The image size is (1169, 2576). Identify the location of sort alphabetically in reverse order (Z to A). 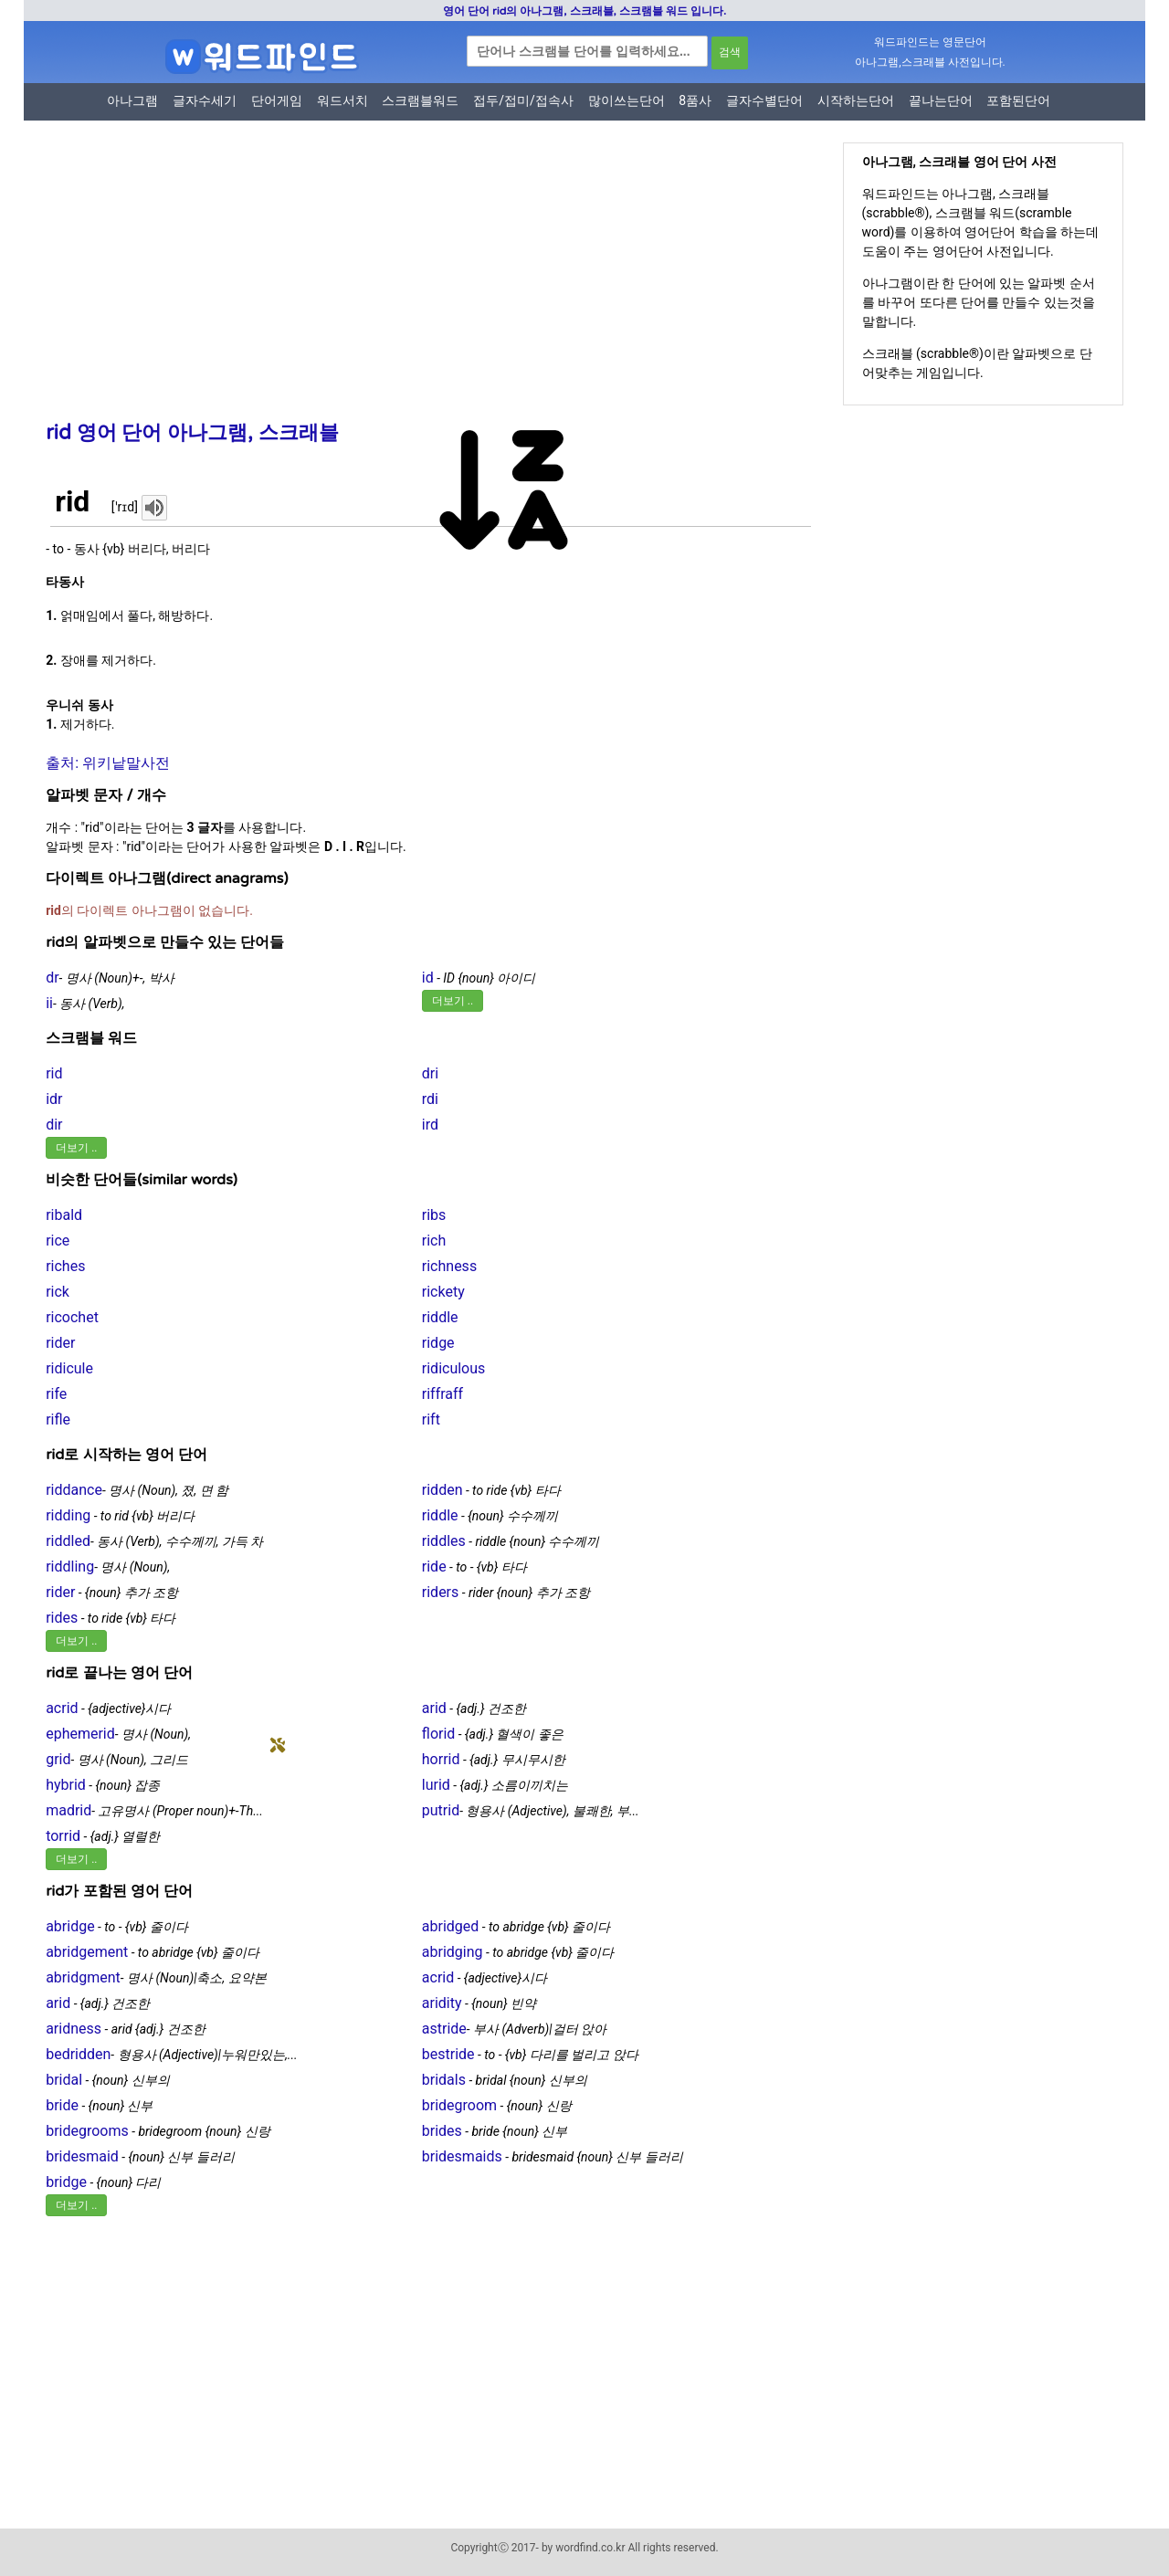
(503, 489).